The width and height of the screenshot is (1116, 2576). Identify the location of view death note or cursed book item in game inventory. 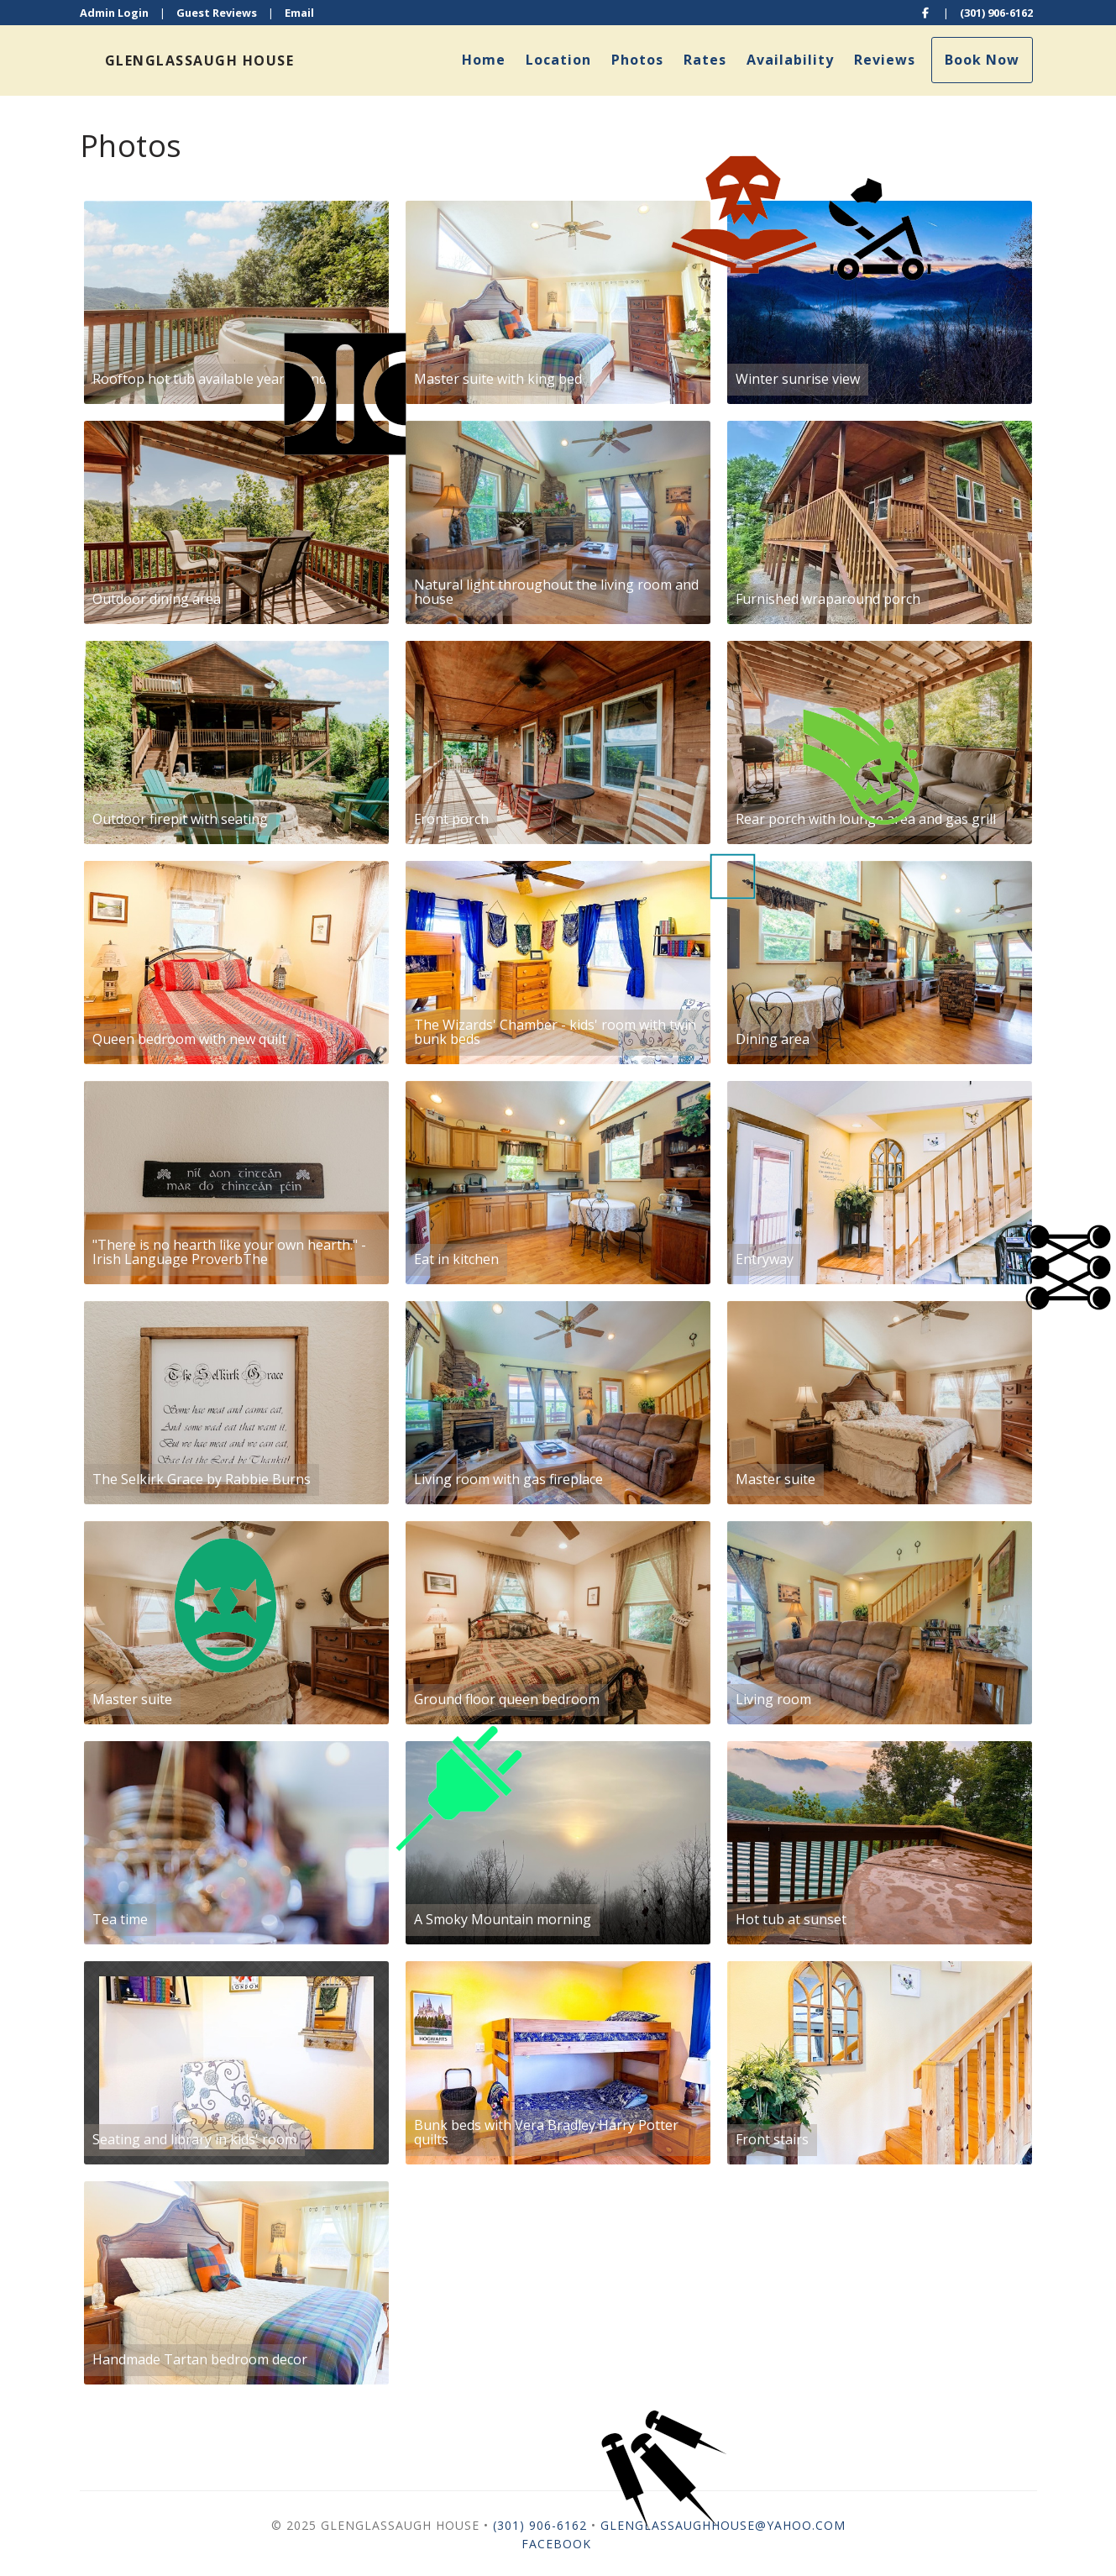
(743, 218).